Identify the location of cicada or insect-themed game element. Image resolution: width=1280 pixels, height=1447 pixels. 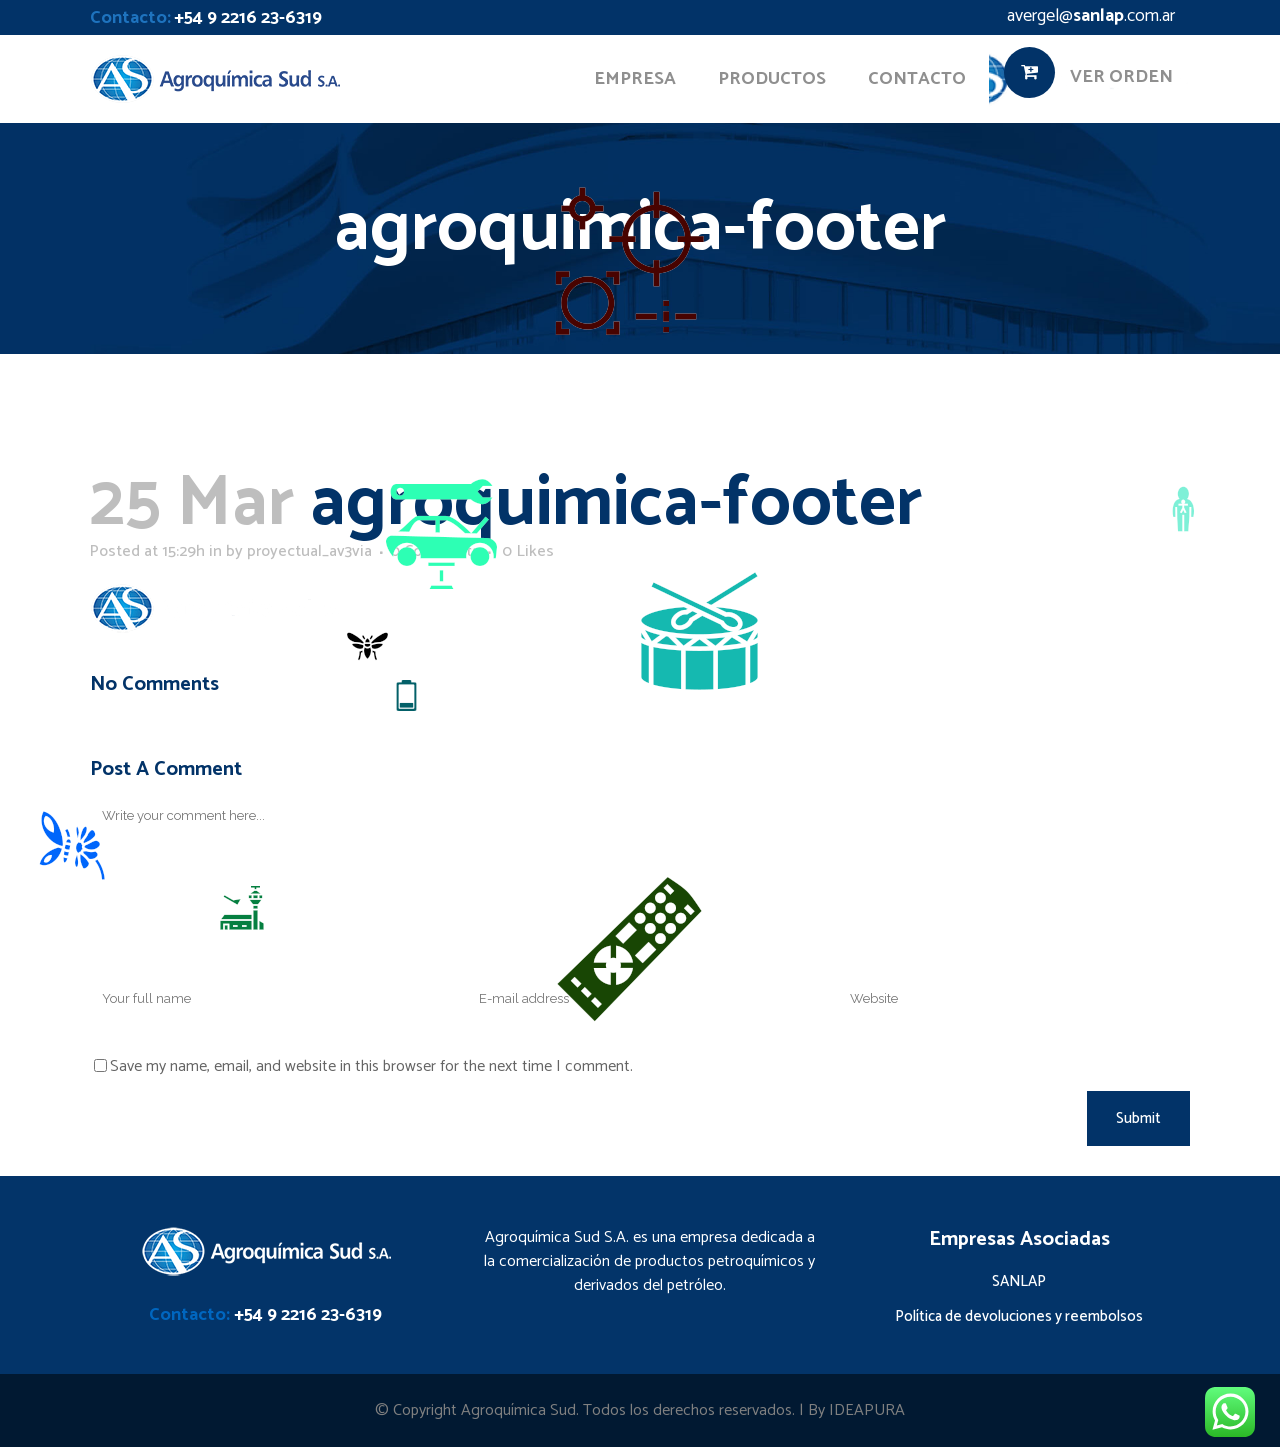
(367, 646).